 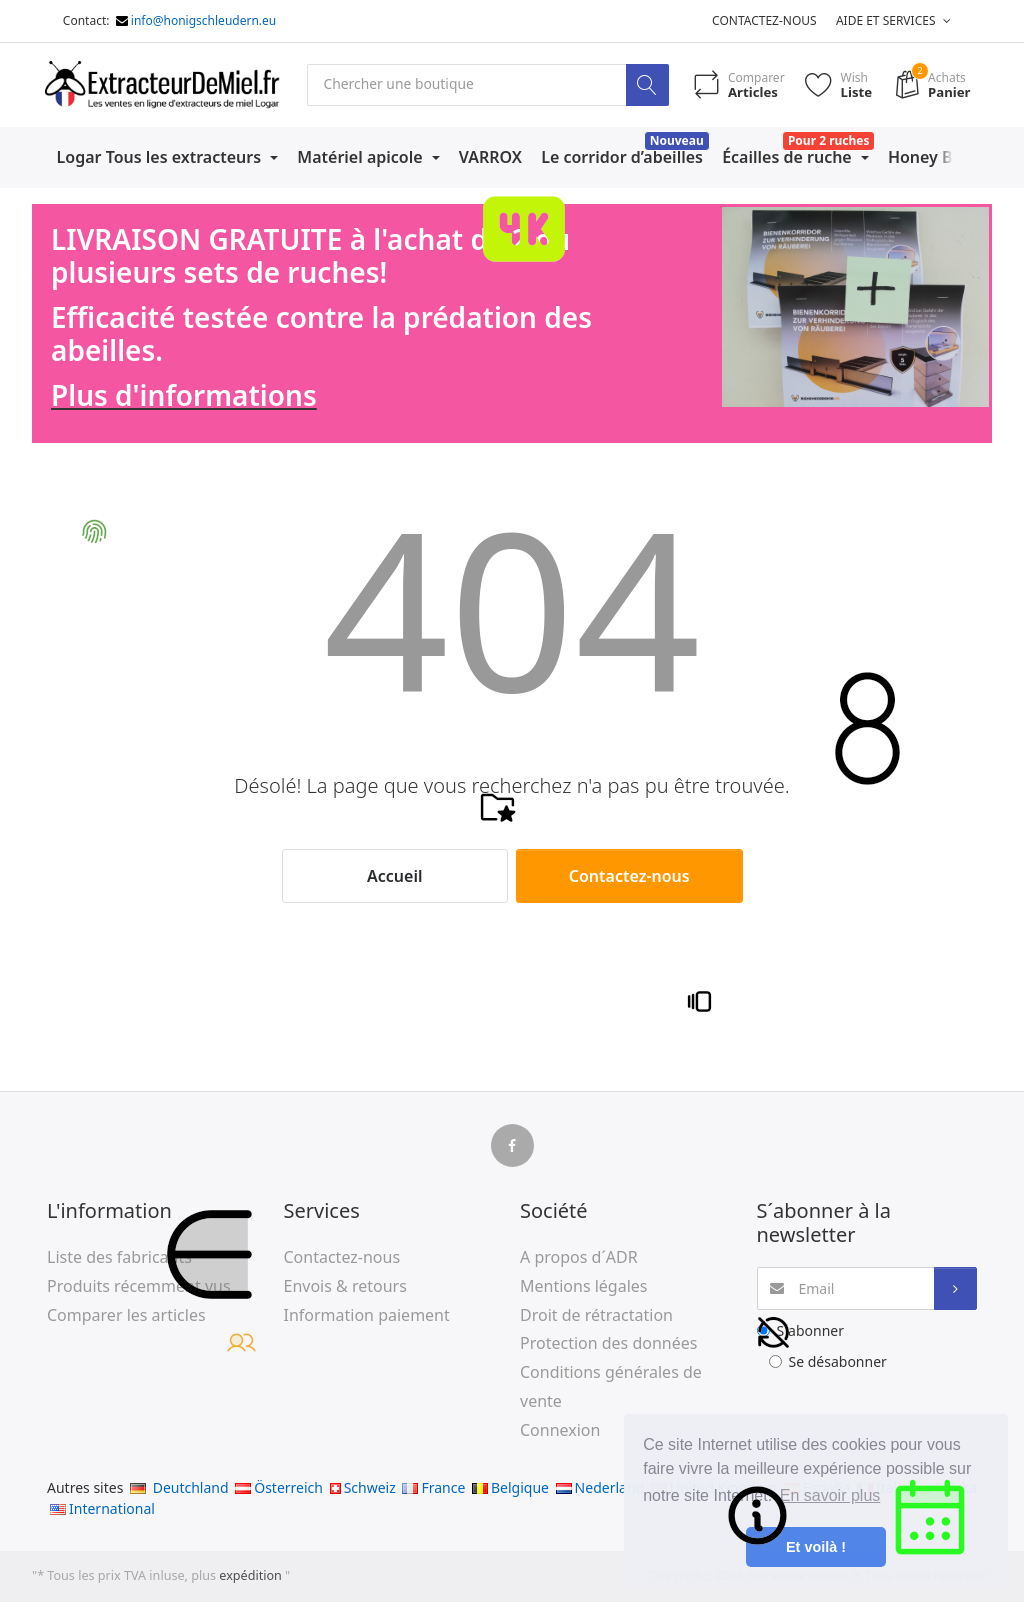 I want to click on disable browsing history tracking, so click(x=773, y=1332).